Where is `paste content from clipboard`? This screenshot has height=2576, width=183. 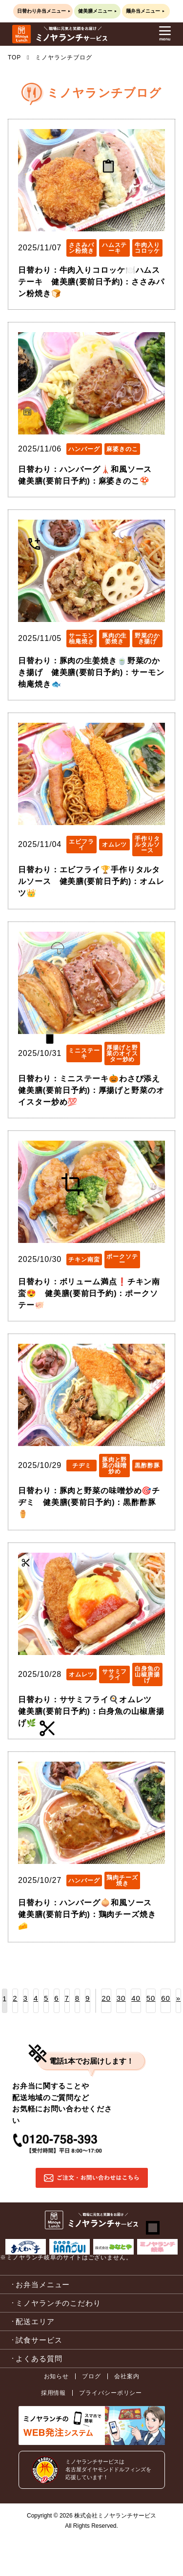
paste content from clipboard is located at coordinates (108, 167).